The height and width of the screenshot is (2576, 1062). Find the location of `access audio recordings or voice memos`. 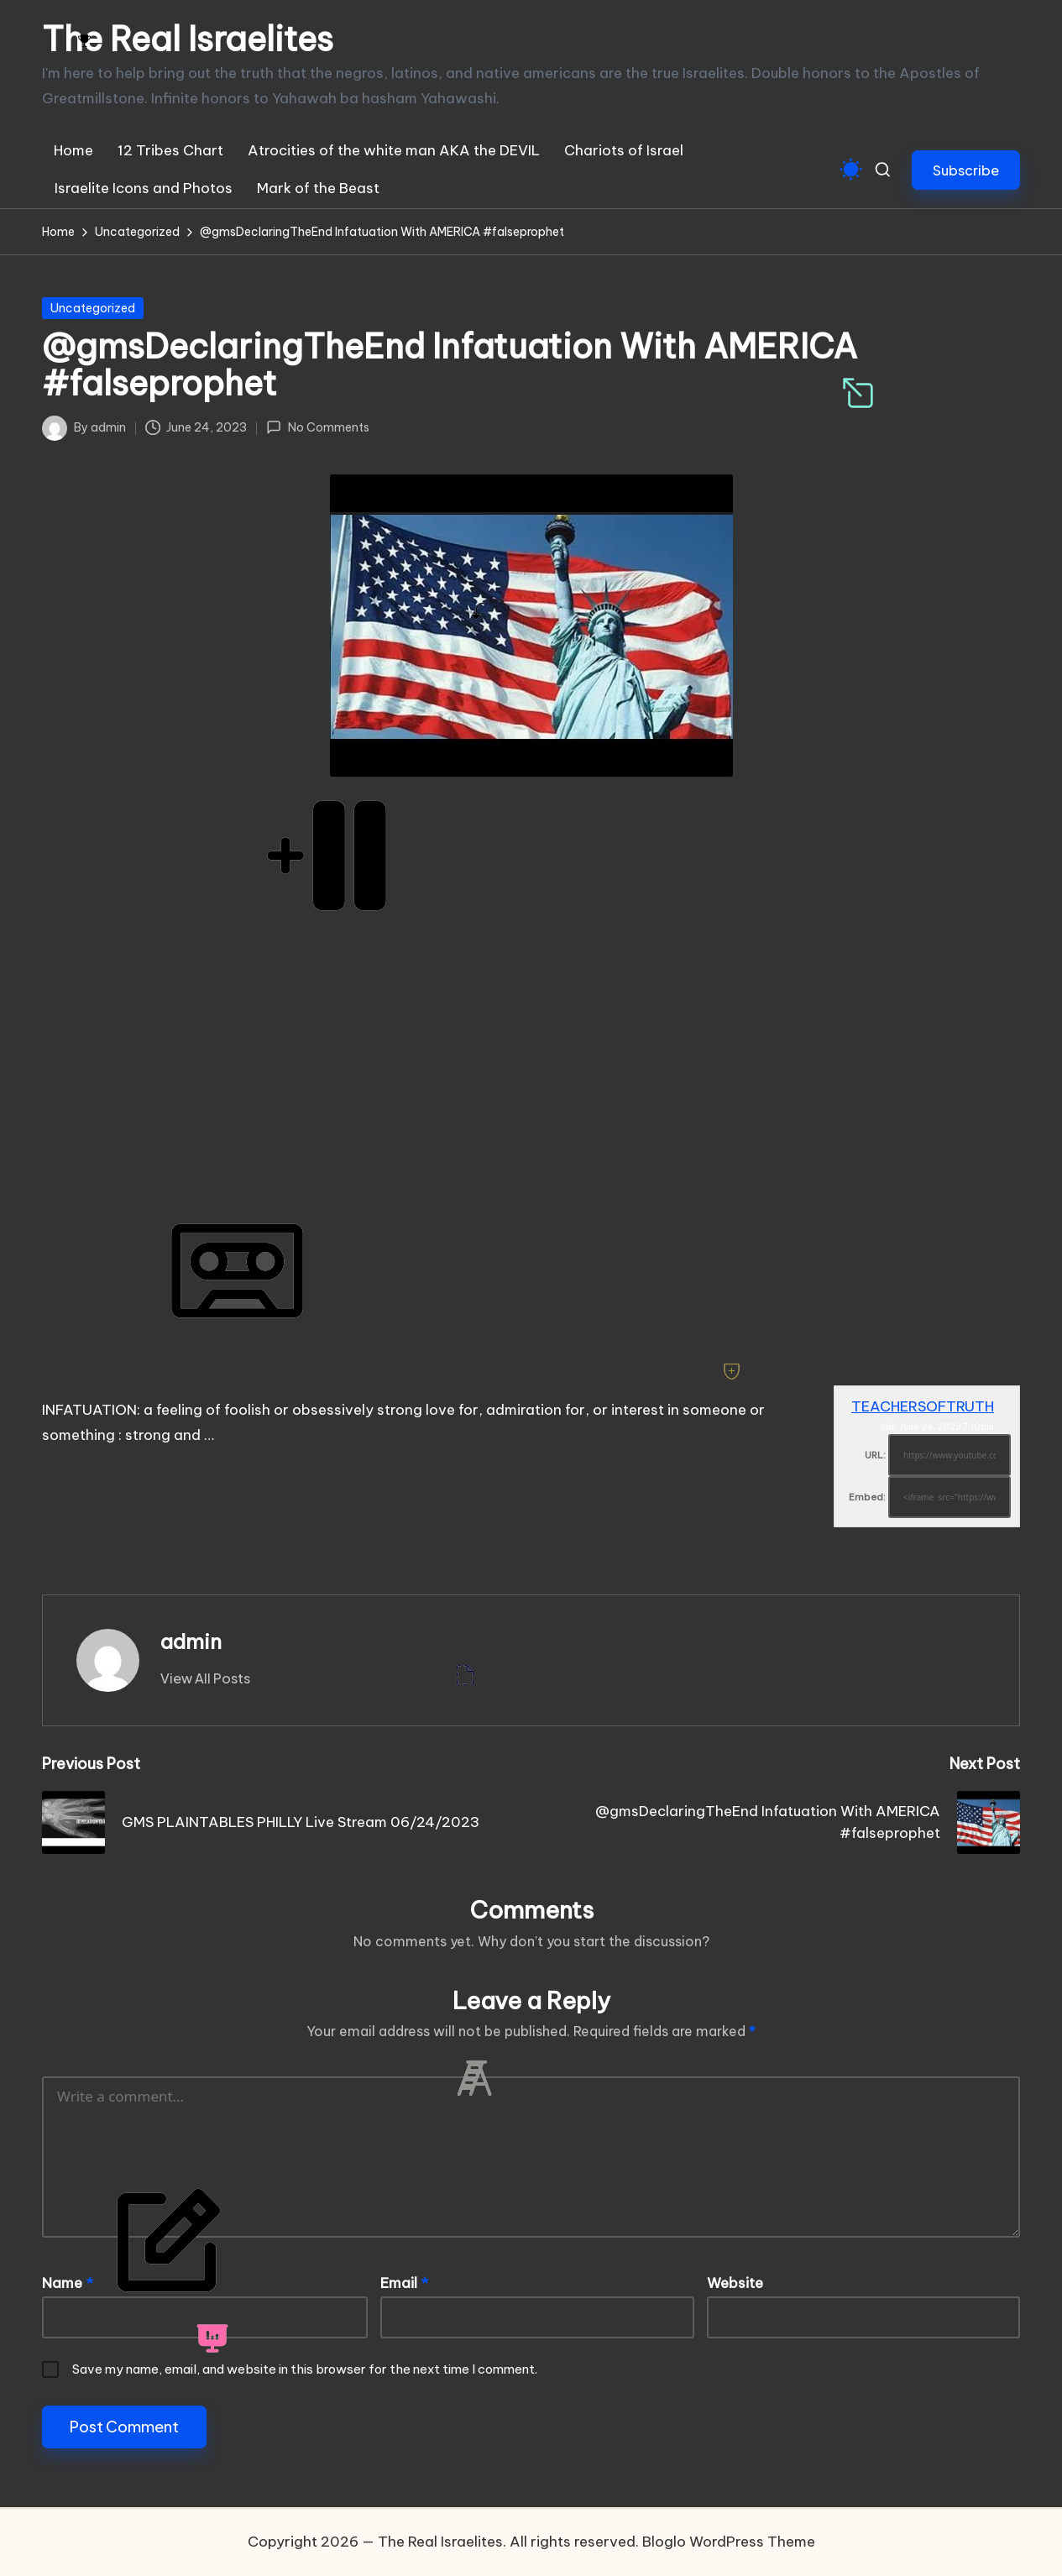

access audio recordings or voice memos is located at coordinates (237, 1270).